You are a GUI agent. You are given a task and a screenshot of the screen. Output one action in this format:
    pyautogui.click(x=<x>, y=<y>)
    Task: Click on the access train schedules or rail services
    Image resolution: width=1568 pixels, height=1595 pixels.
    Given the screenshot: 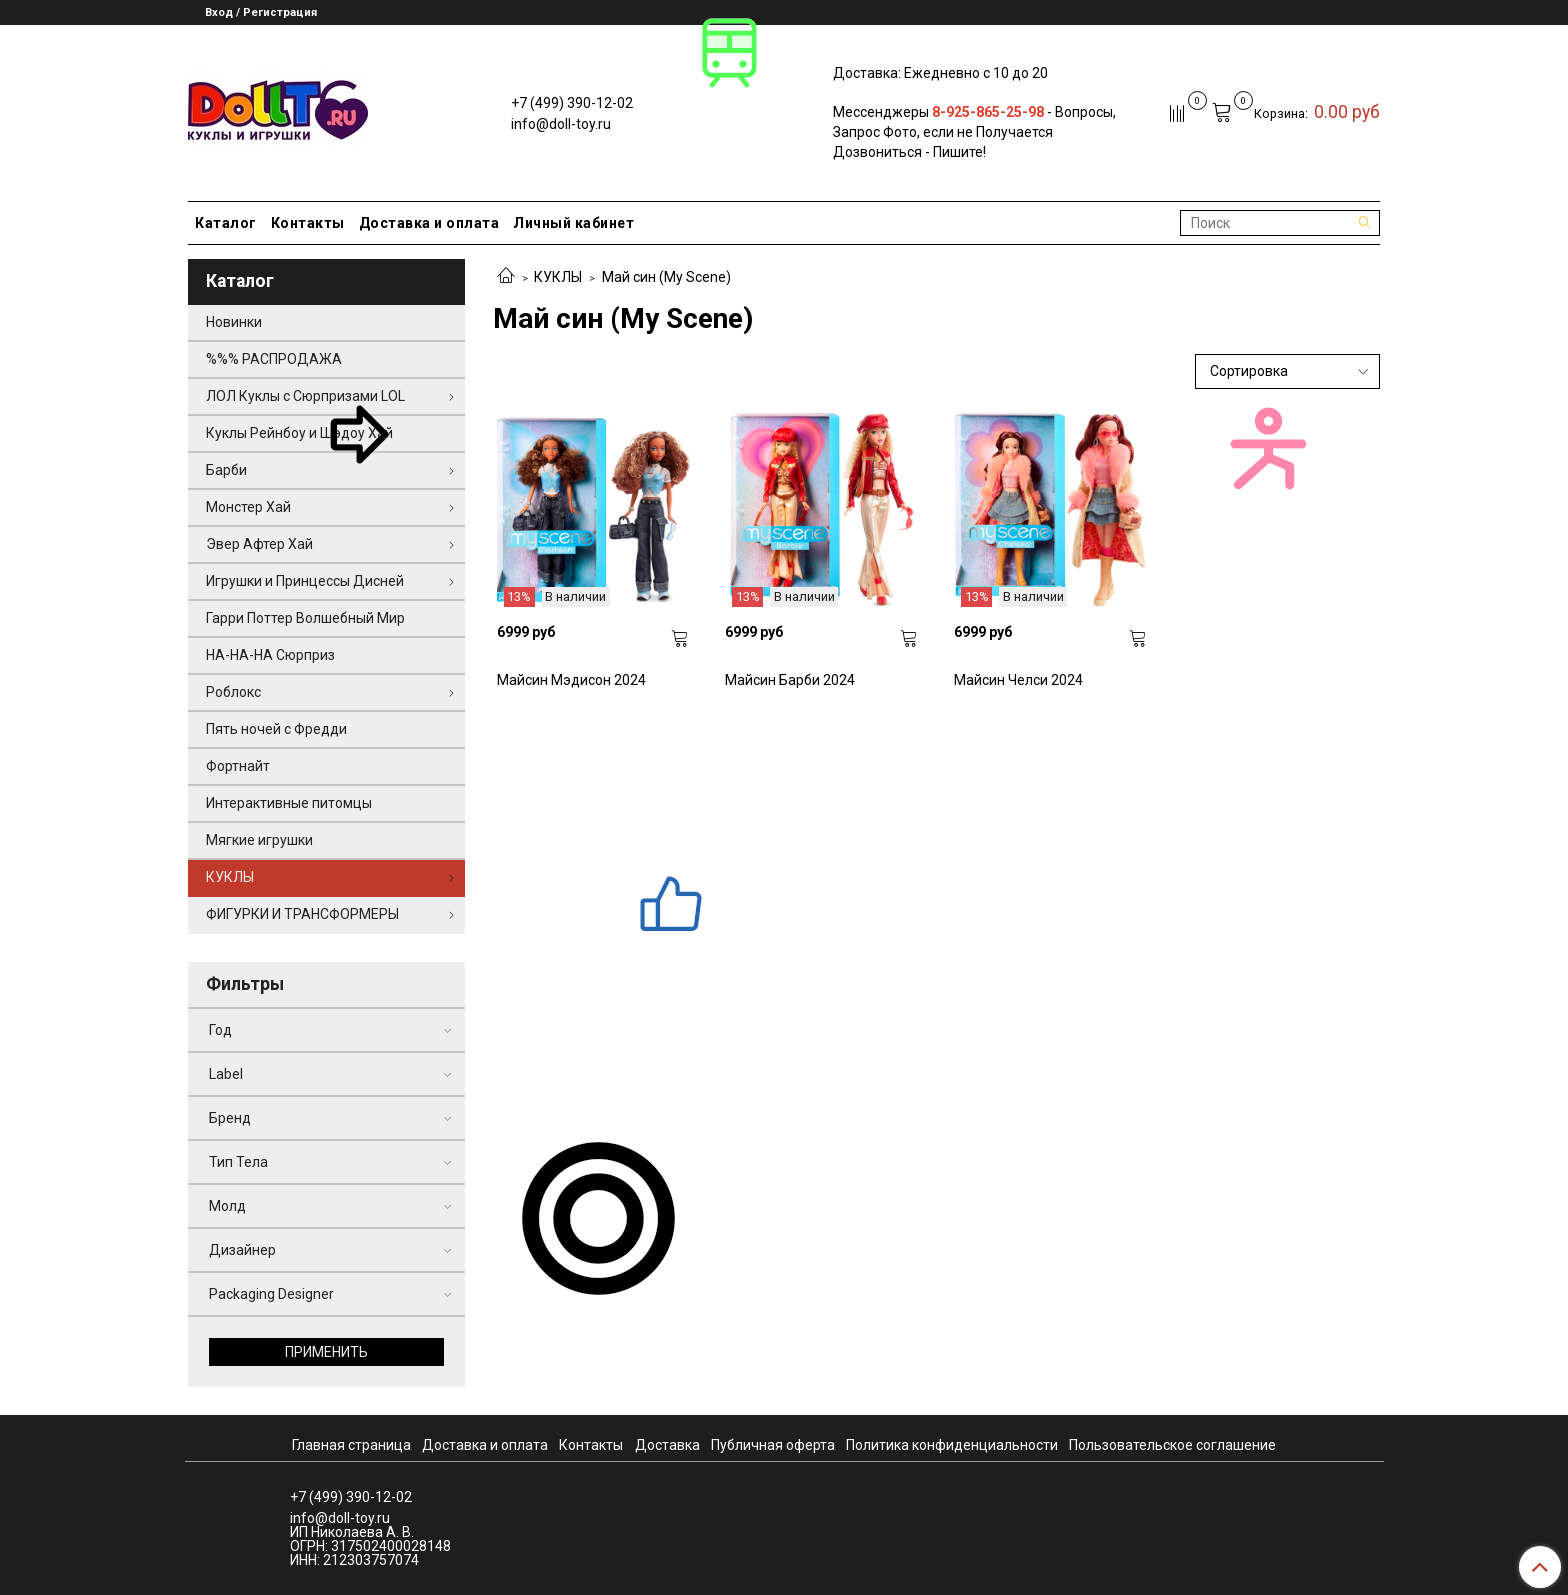 What is the action you would take?
    pyautogui.click(x=729, y=50)
    